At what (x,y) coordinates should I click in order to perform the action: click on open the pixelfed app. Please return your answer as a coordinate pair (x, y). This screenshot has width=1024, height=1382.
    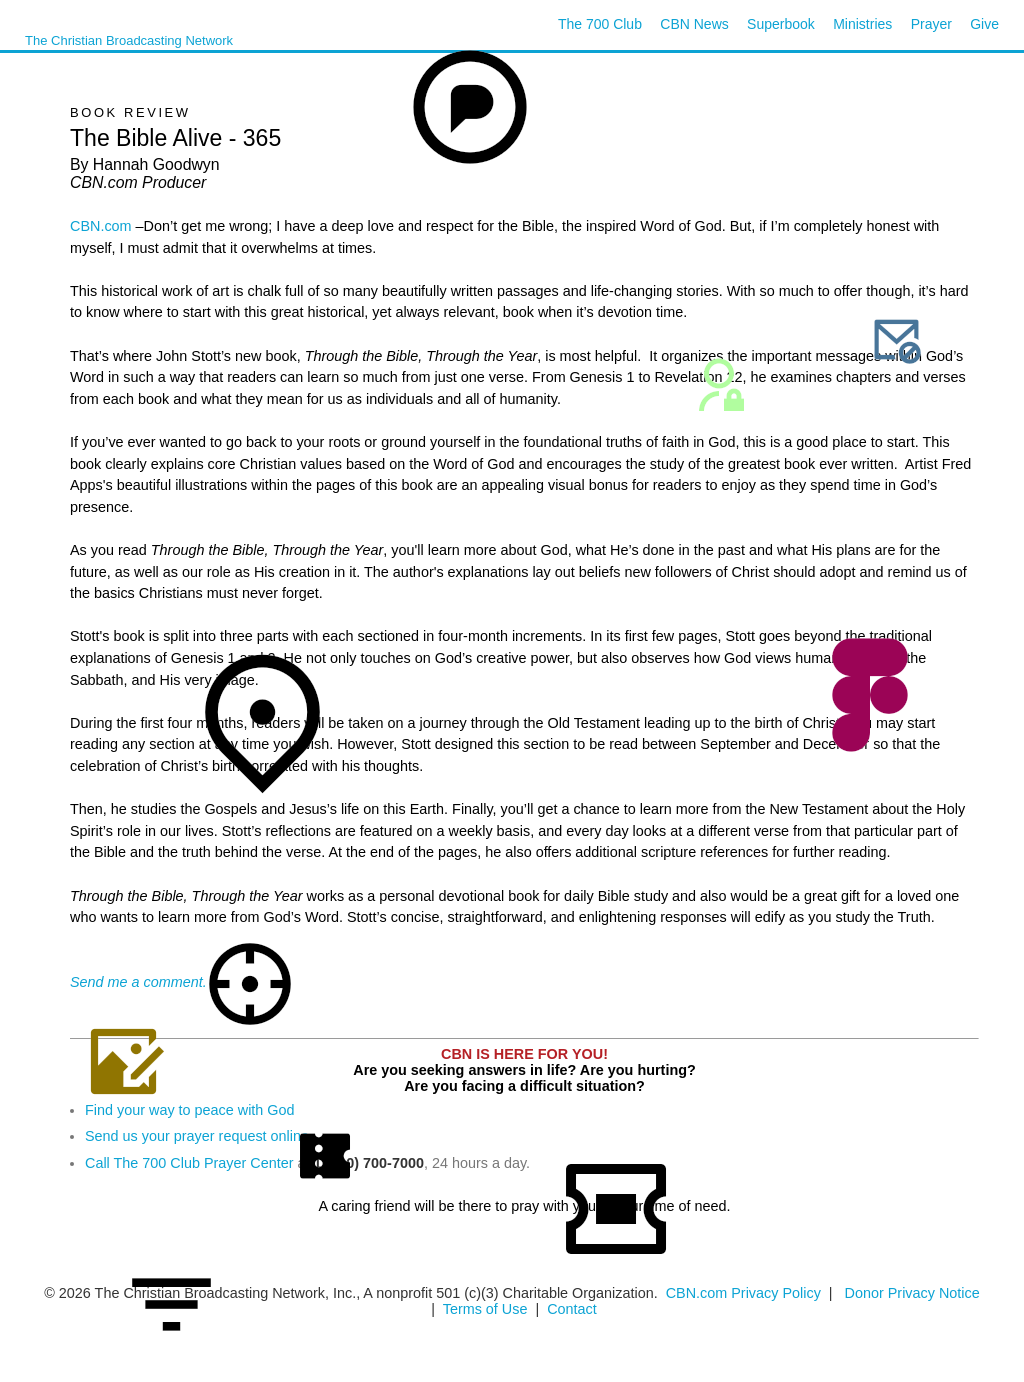
    Looking at the image, I should click on (470, 107).